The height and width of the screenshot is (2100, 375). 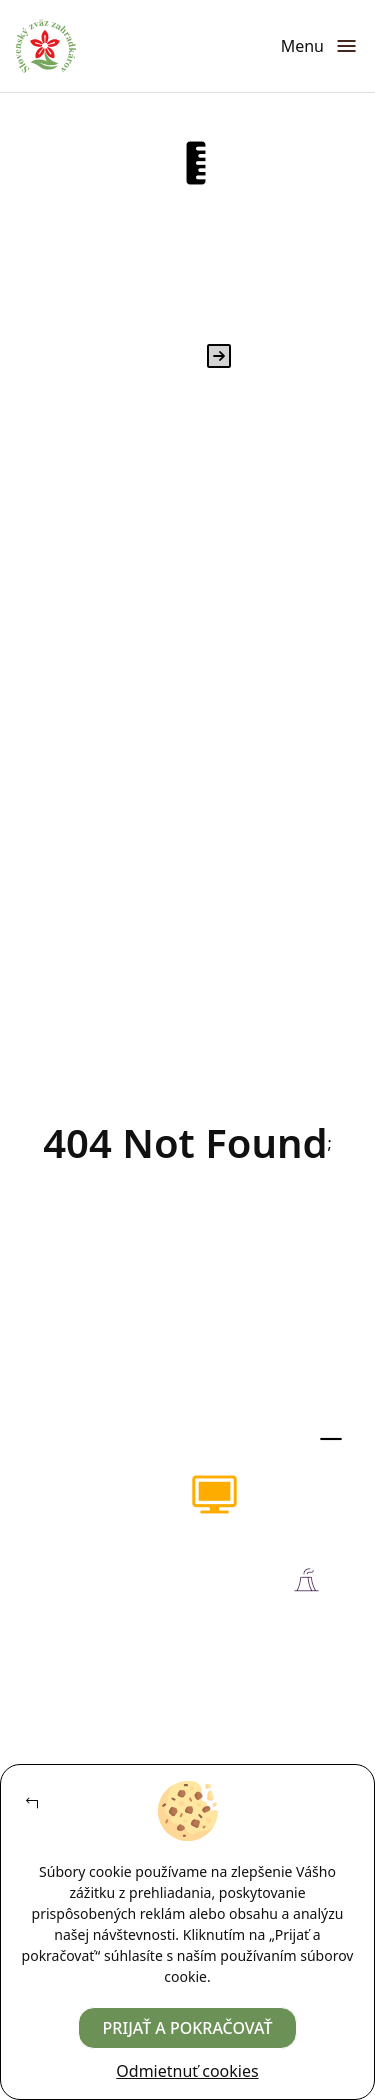 I want to click on measure vertical height or length, so click(x=196, y=163).